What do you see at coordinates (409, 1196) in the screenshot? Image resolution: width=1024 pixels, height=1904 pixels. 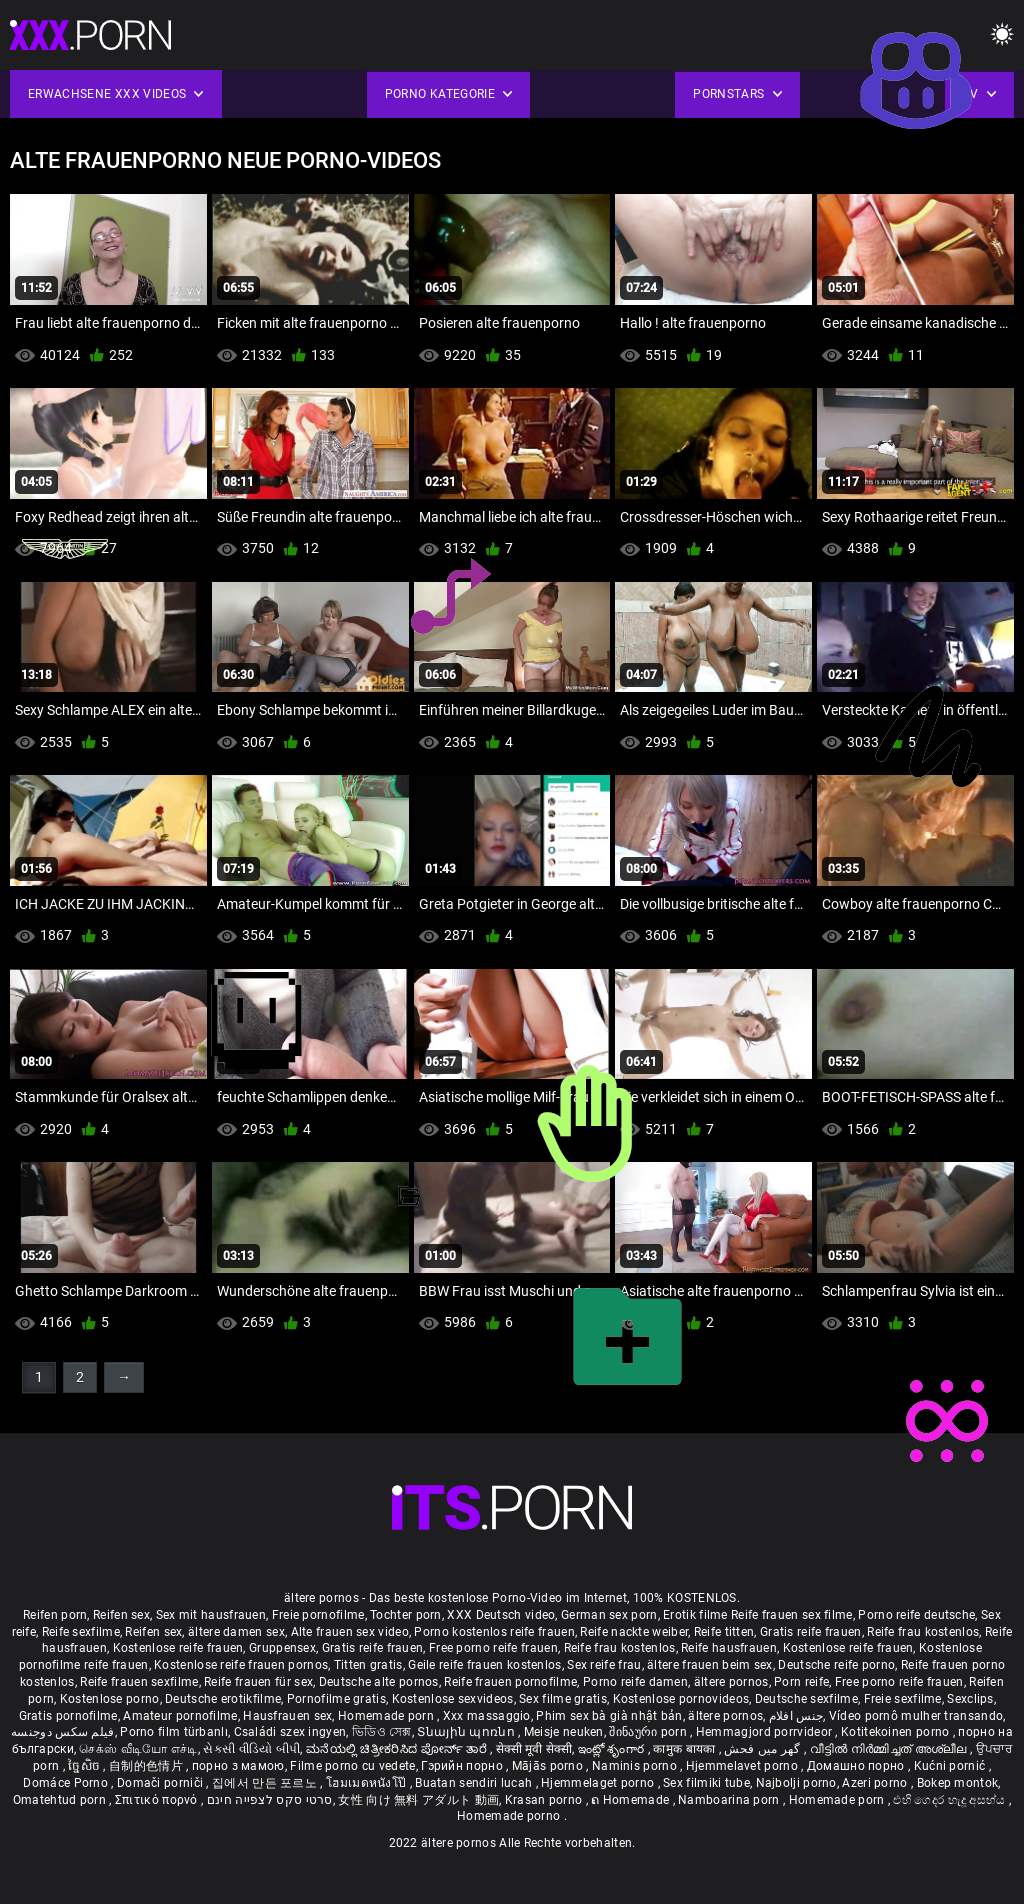 I see `open folder to view contents` at bounding box center [409, 1196].